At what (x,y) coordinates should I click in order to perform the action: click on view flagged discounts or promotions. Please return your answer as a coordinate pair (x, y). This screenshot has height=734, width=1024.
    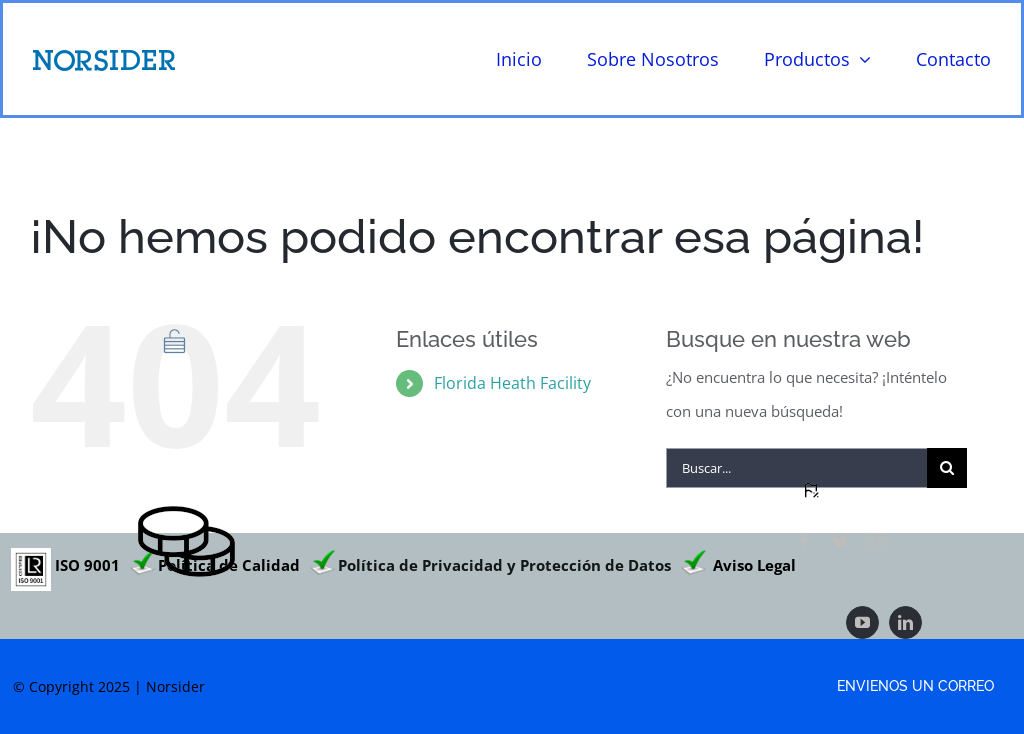
    Looking at the image, I should click on (811, 490).